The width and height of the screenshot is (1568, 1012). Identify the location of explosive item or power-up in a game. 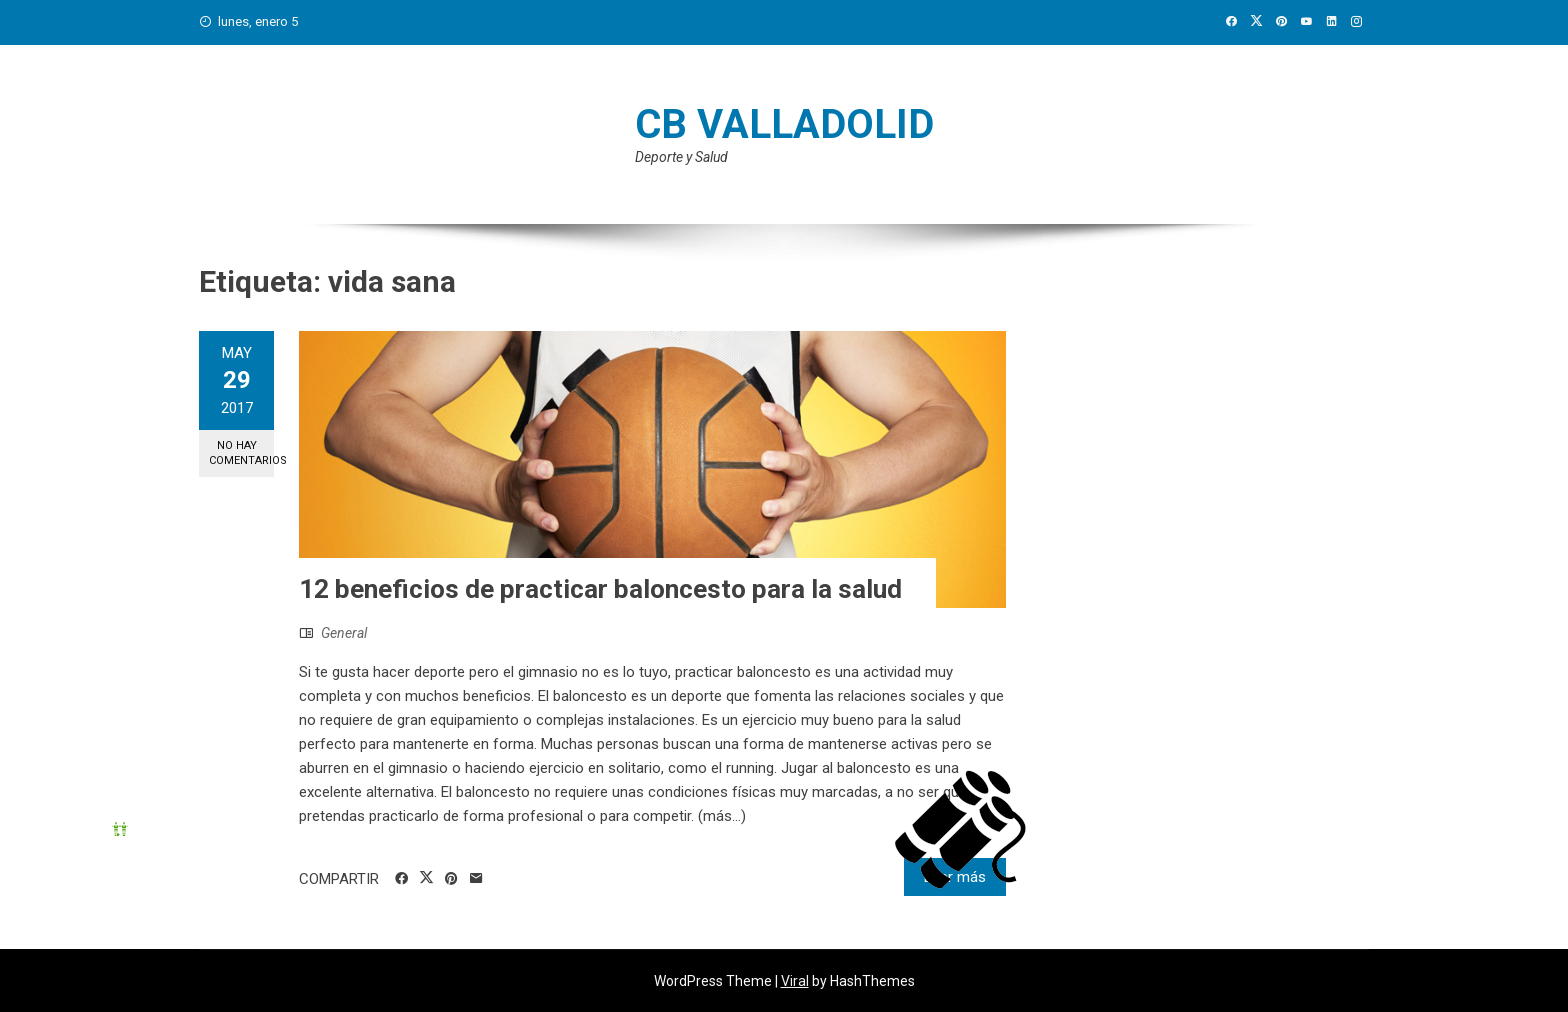
(960, 823).